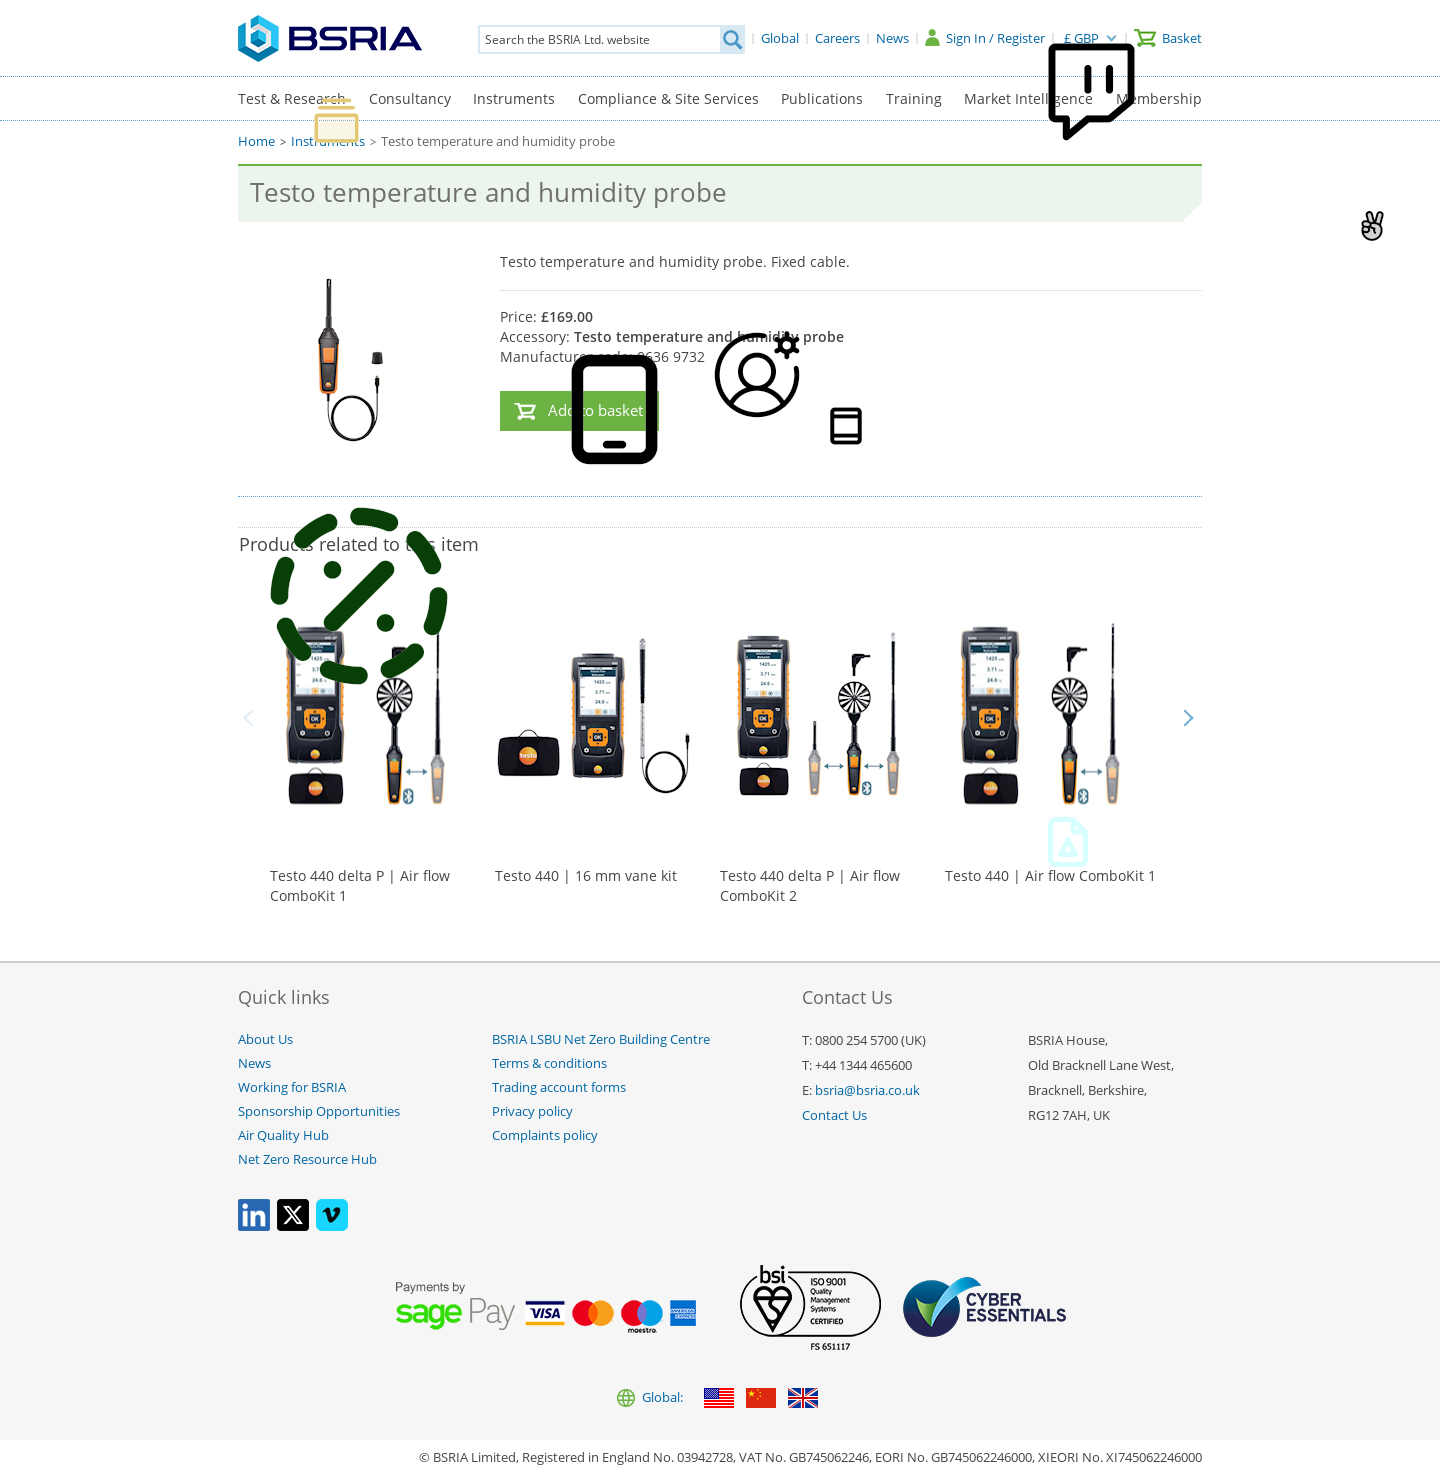 The height and width of the screenshot is (1479, 1440). What do you see at coordinates (846, 426) in the screenshot?
I see `switch to tablet view` at bounding box center [846, 426].